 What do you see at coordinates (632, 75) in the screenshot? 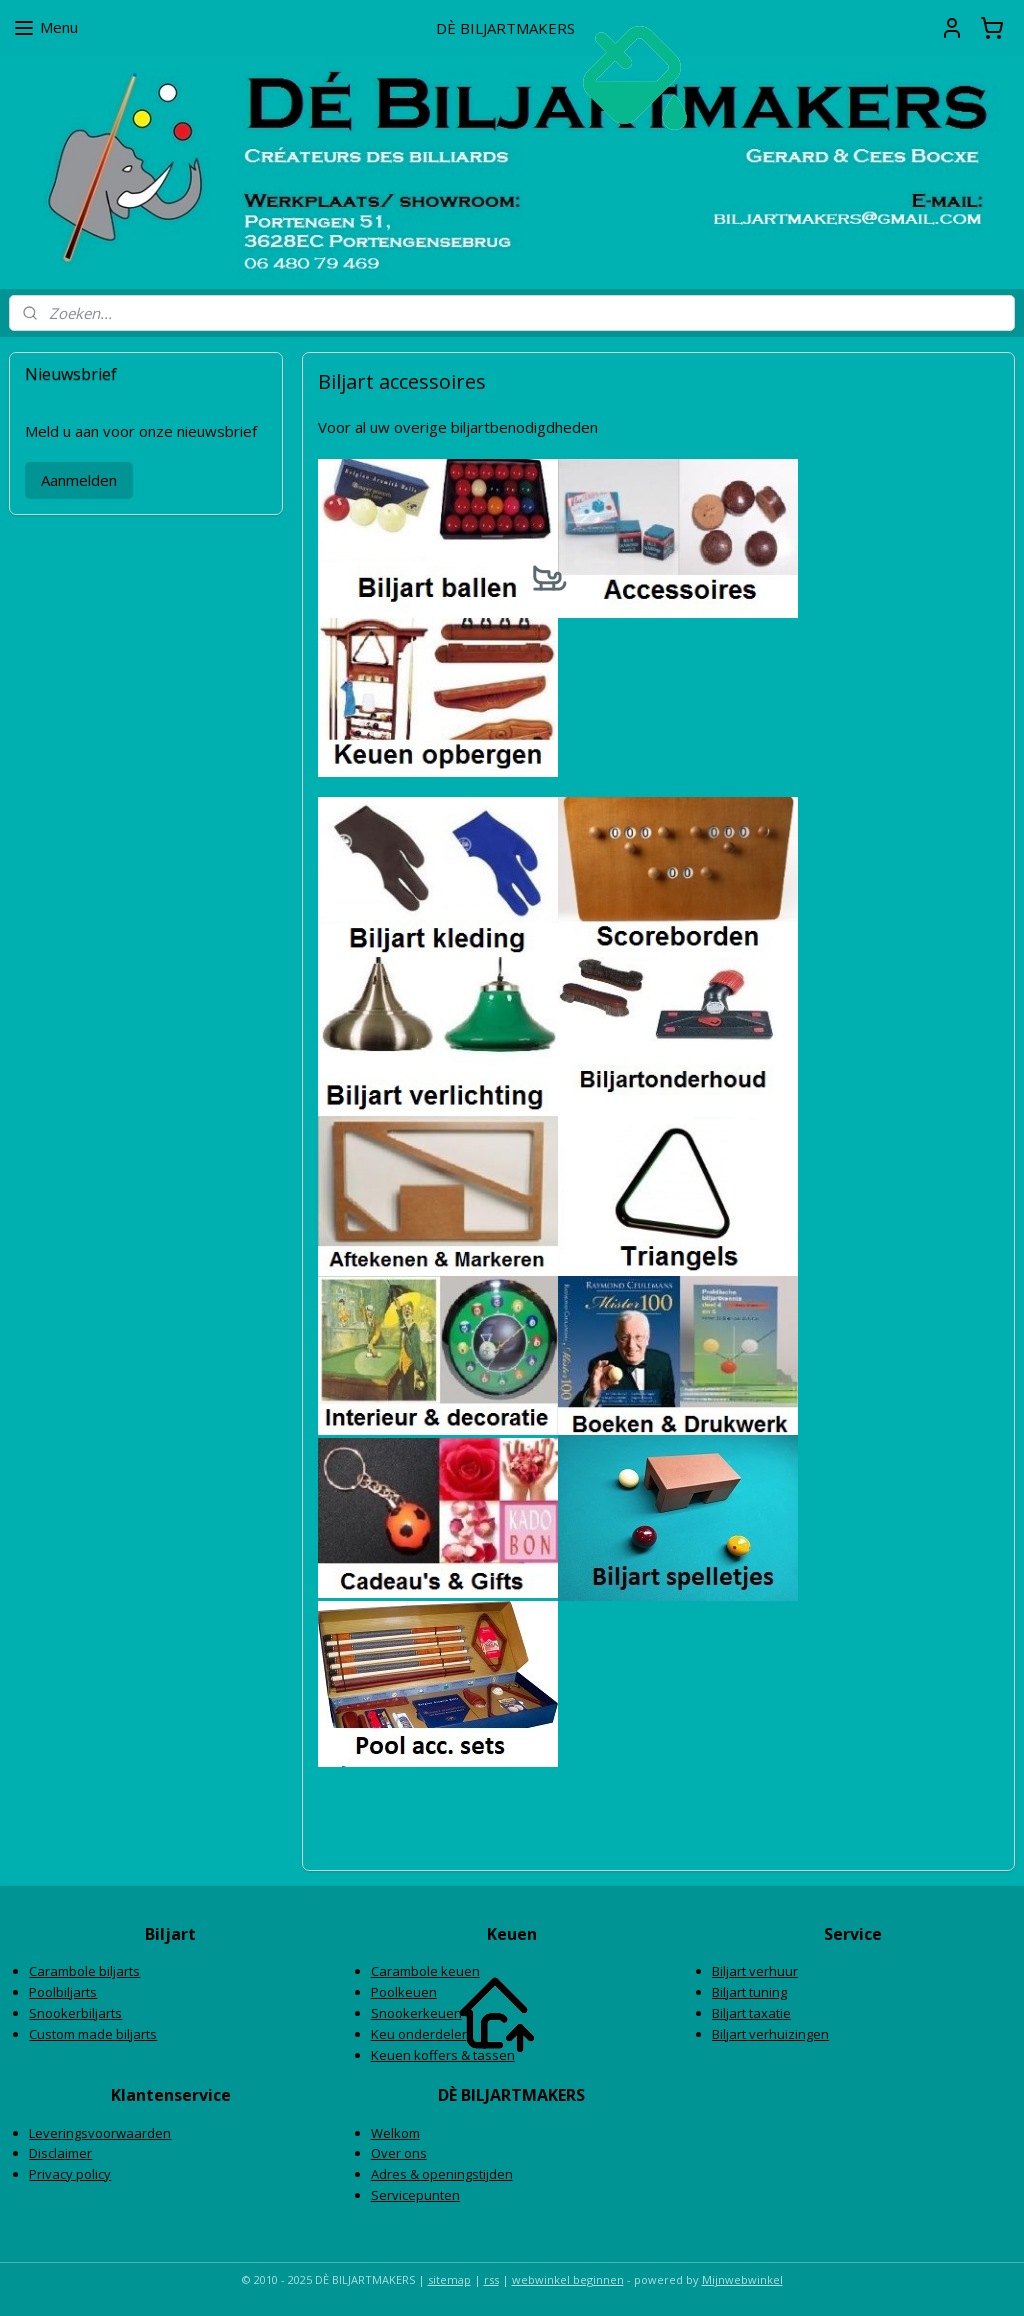
I see `fill an area with color` at bounding box center [632, 75].